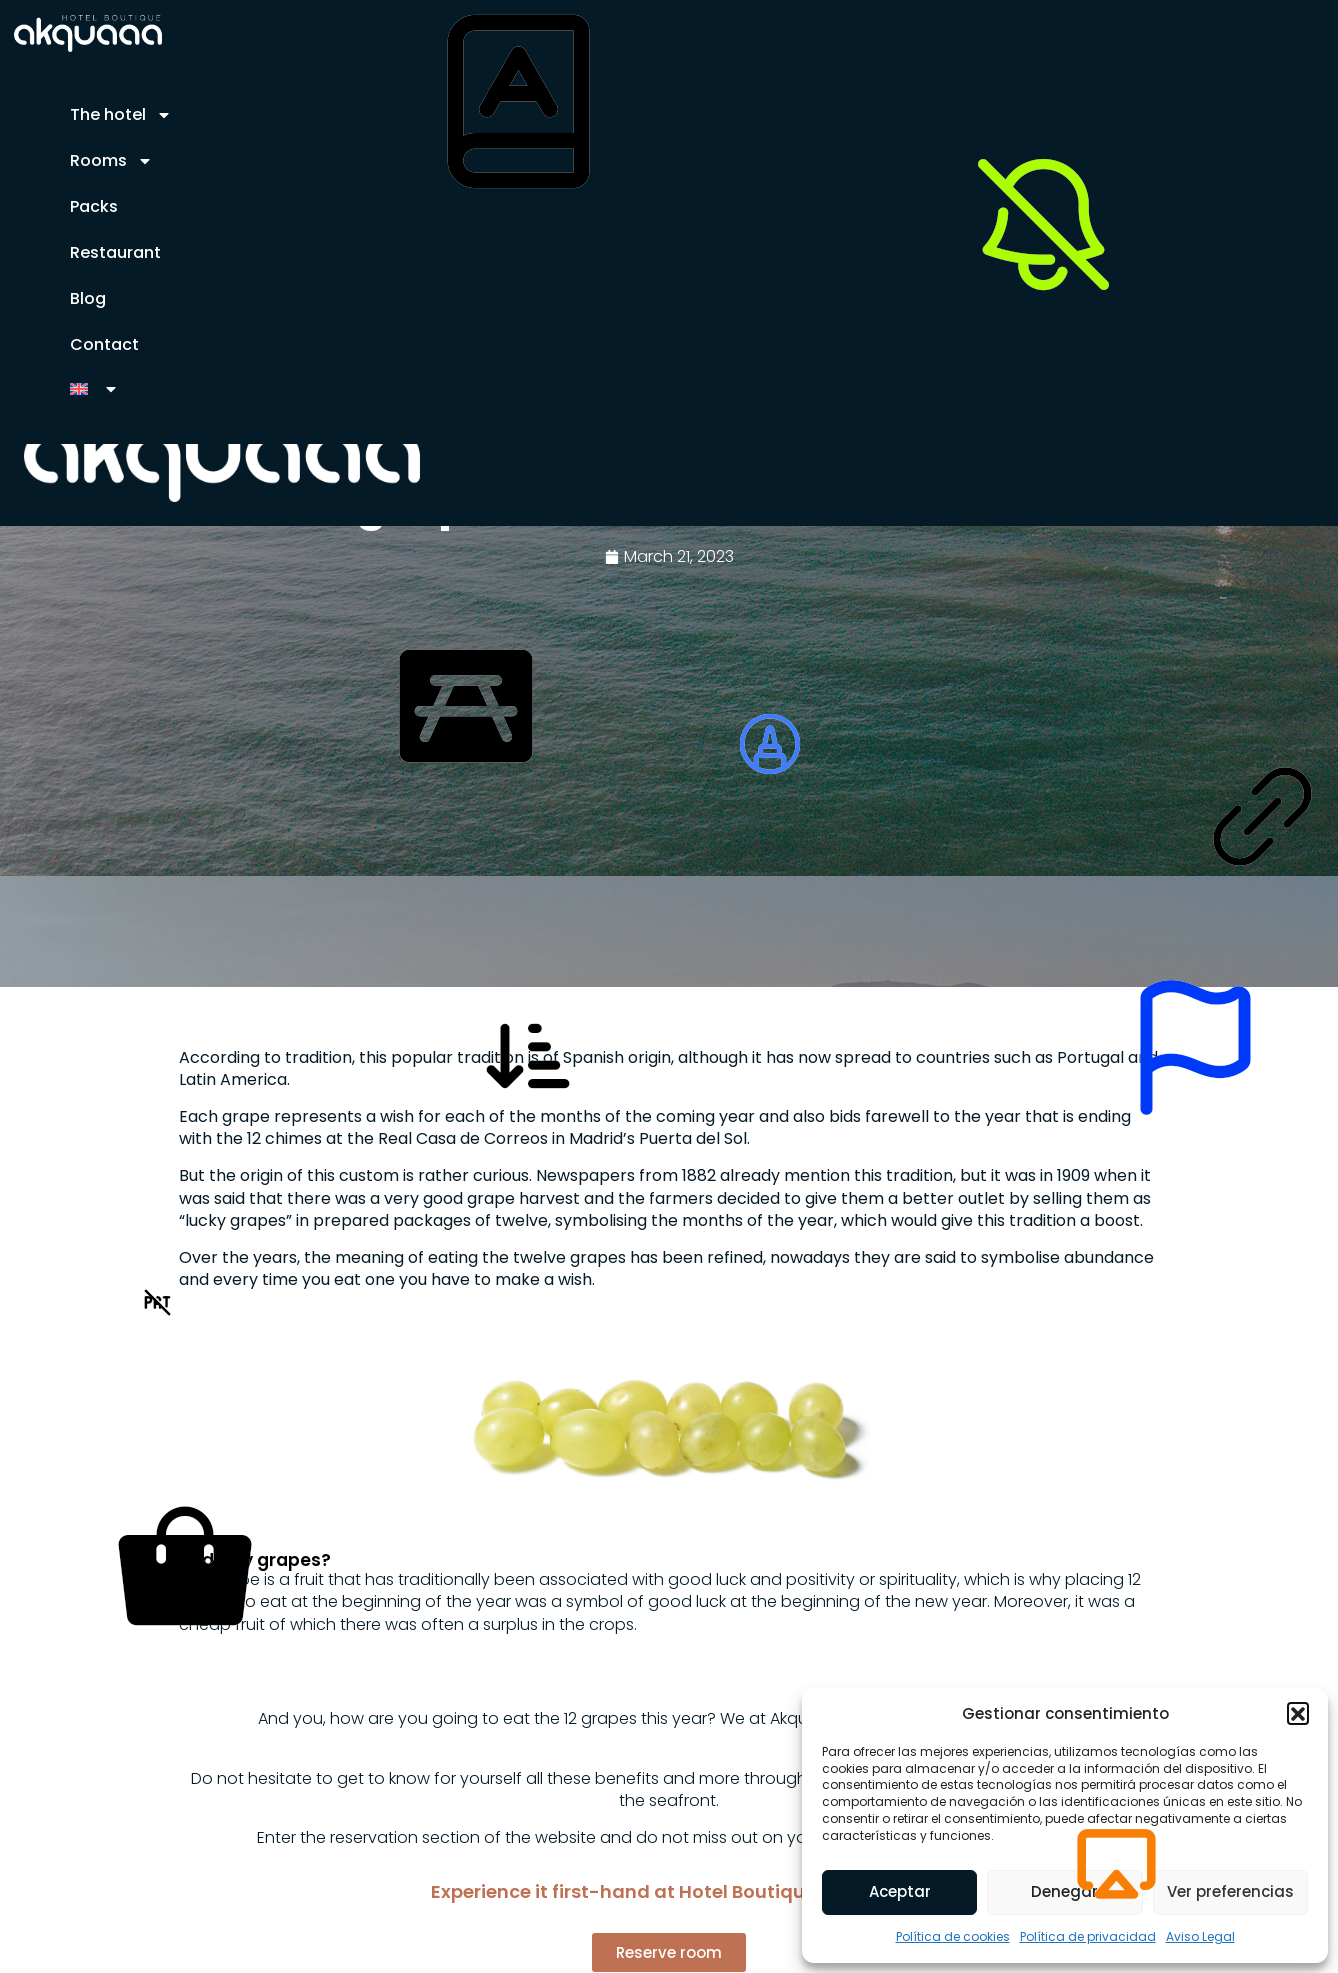 This screenshot has width=1338, height=1973. What do you see at coordinates (466, 706) in the screenshot?
I see `indicates a picnic area or rest stop` at bounding box center [466, 706].